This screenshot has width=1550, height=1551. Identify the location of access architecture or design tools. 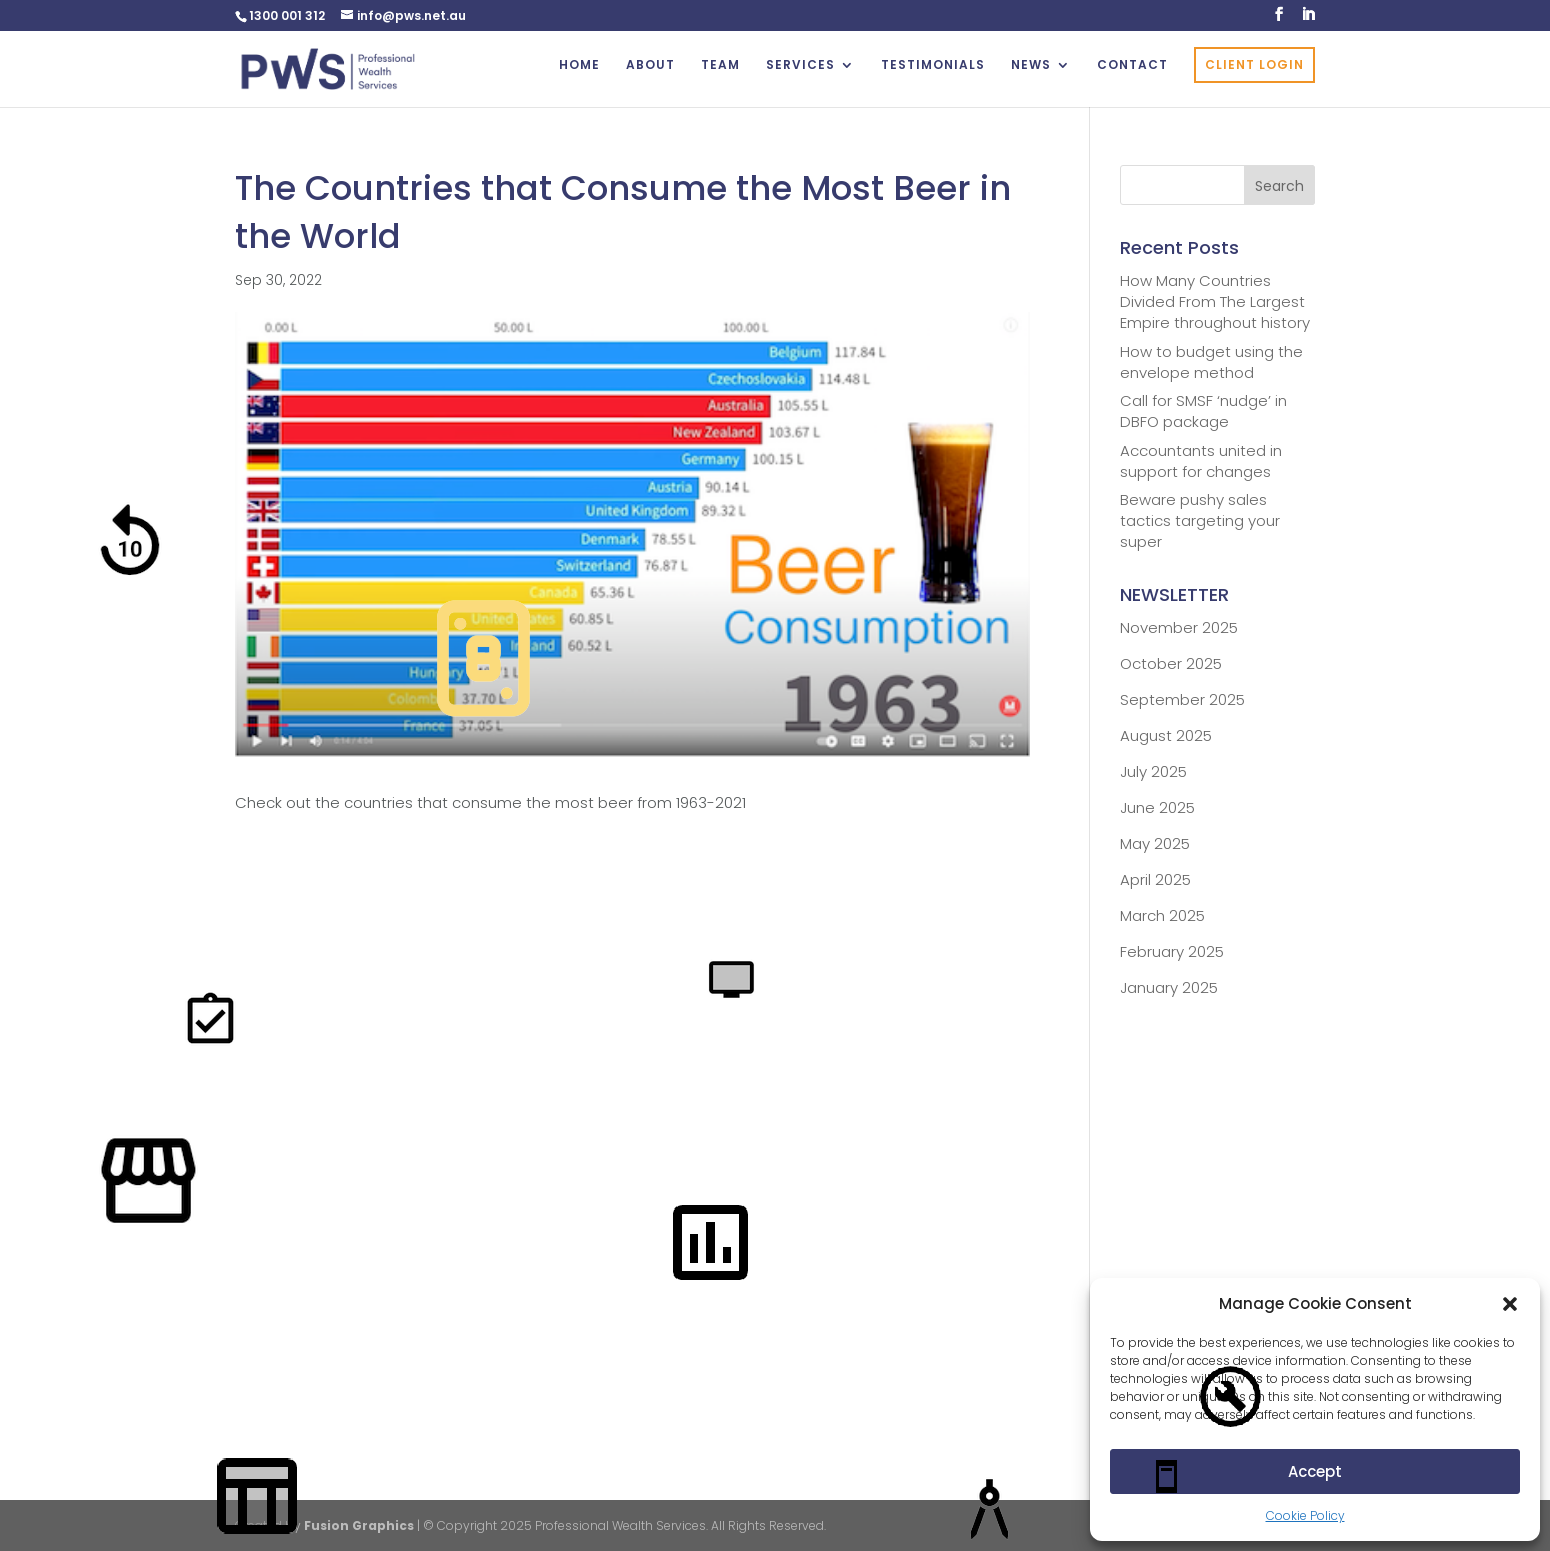
(989, 1509).